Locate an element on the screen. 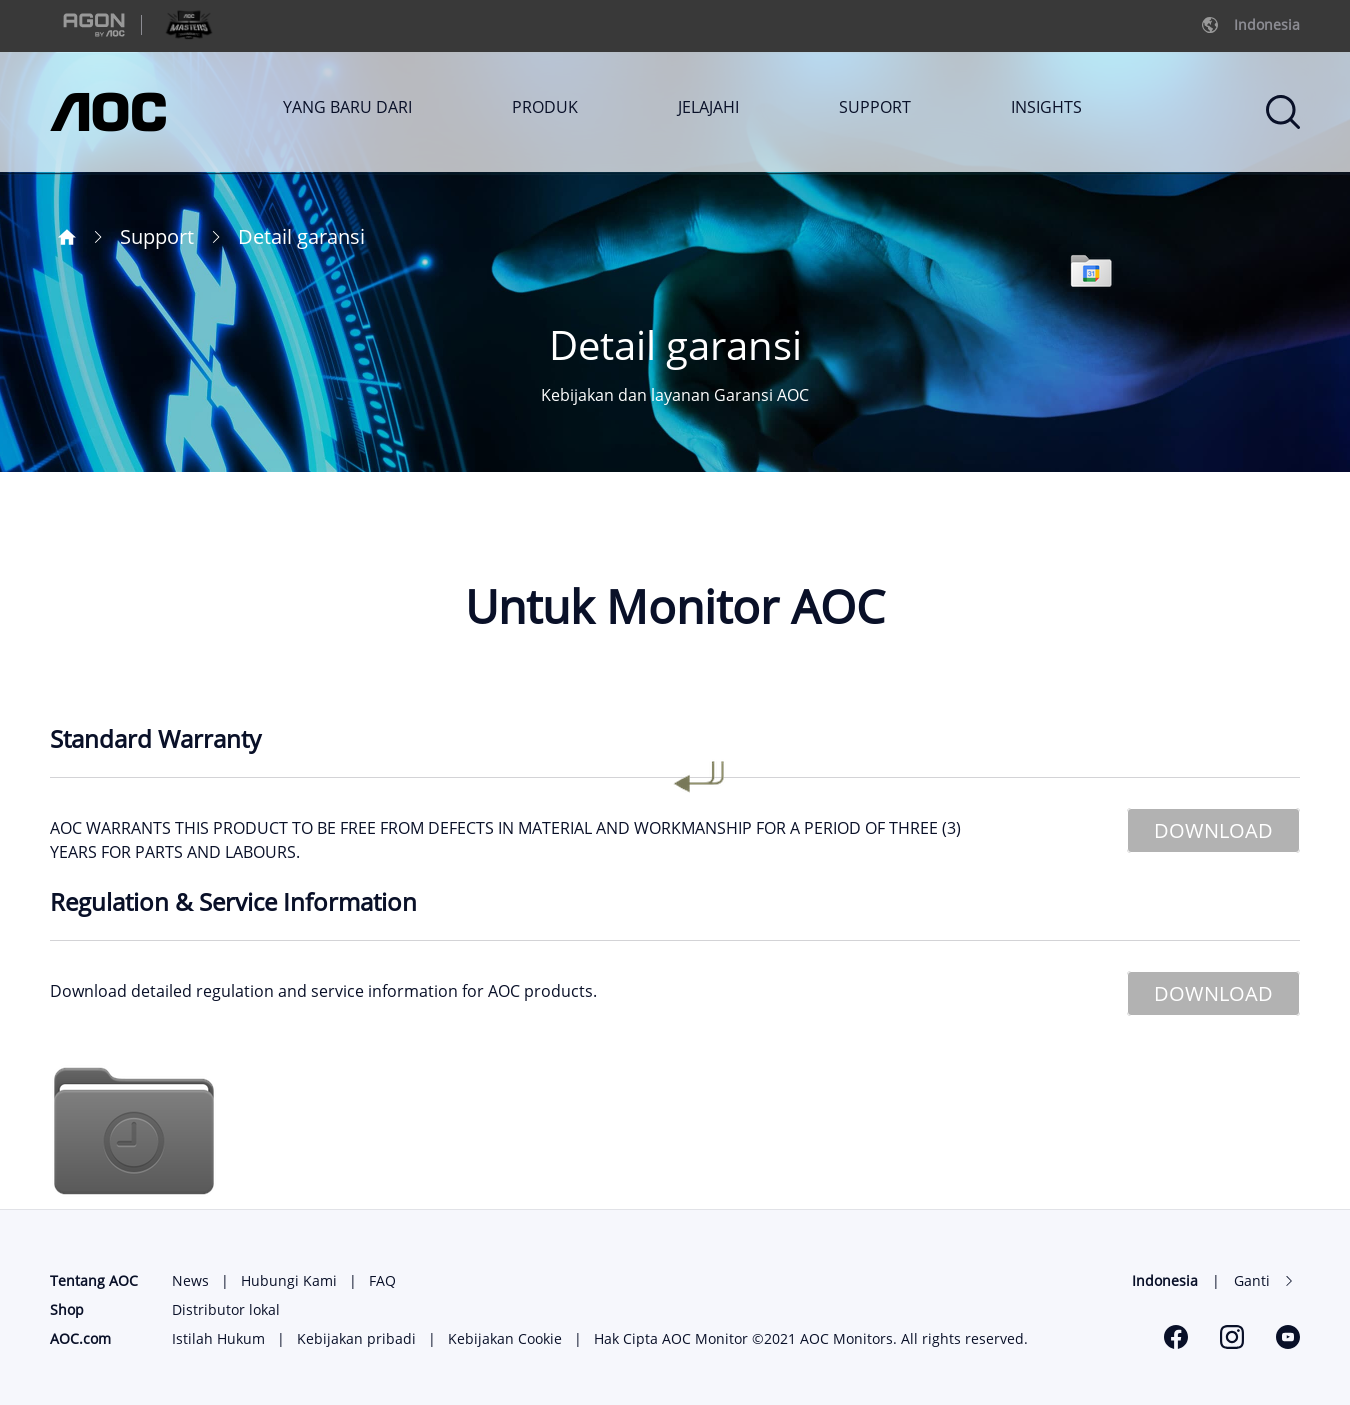 The height and width of the screenshot is (1405, 1350). open folder containing google calendar files is located at coordinates (1091, 272).